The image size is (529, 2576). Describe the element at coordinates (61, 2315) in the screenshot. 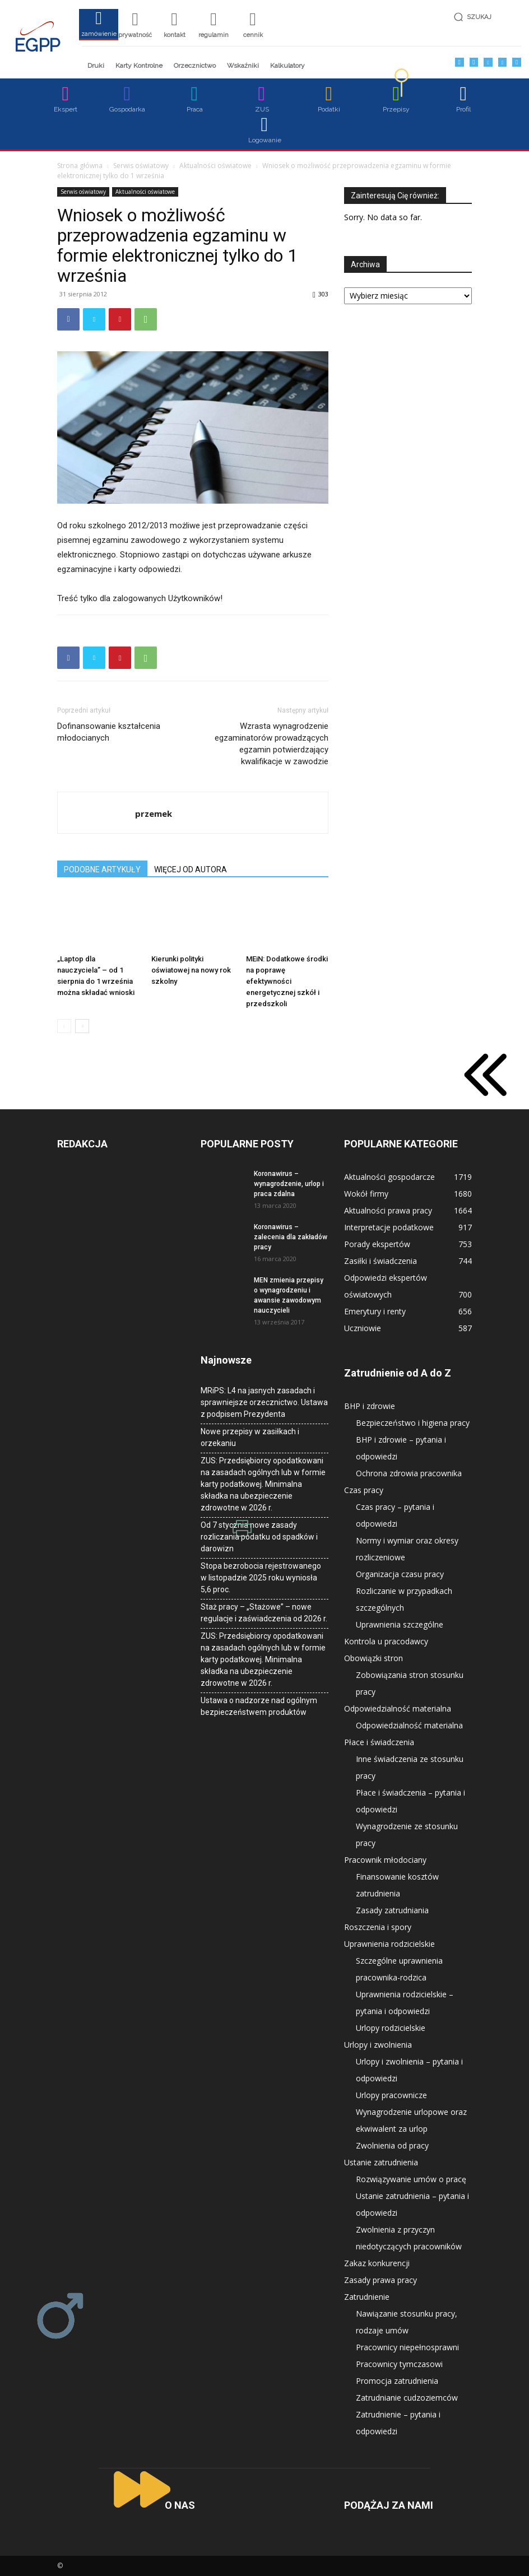

I see `indicates male gender selection` at that location.